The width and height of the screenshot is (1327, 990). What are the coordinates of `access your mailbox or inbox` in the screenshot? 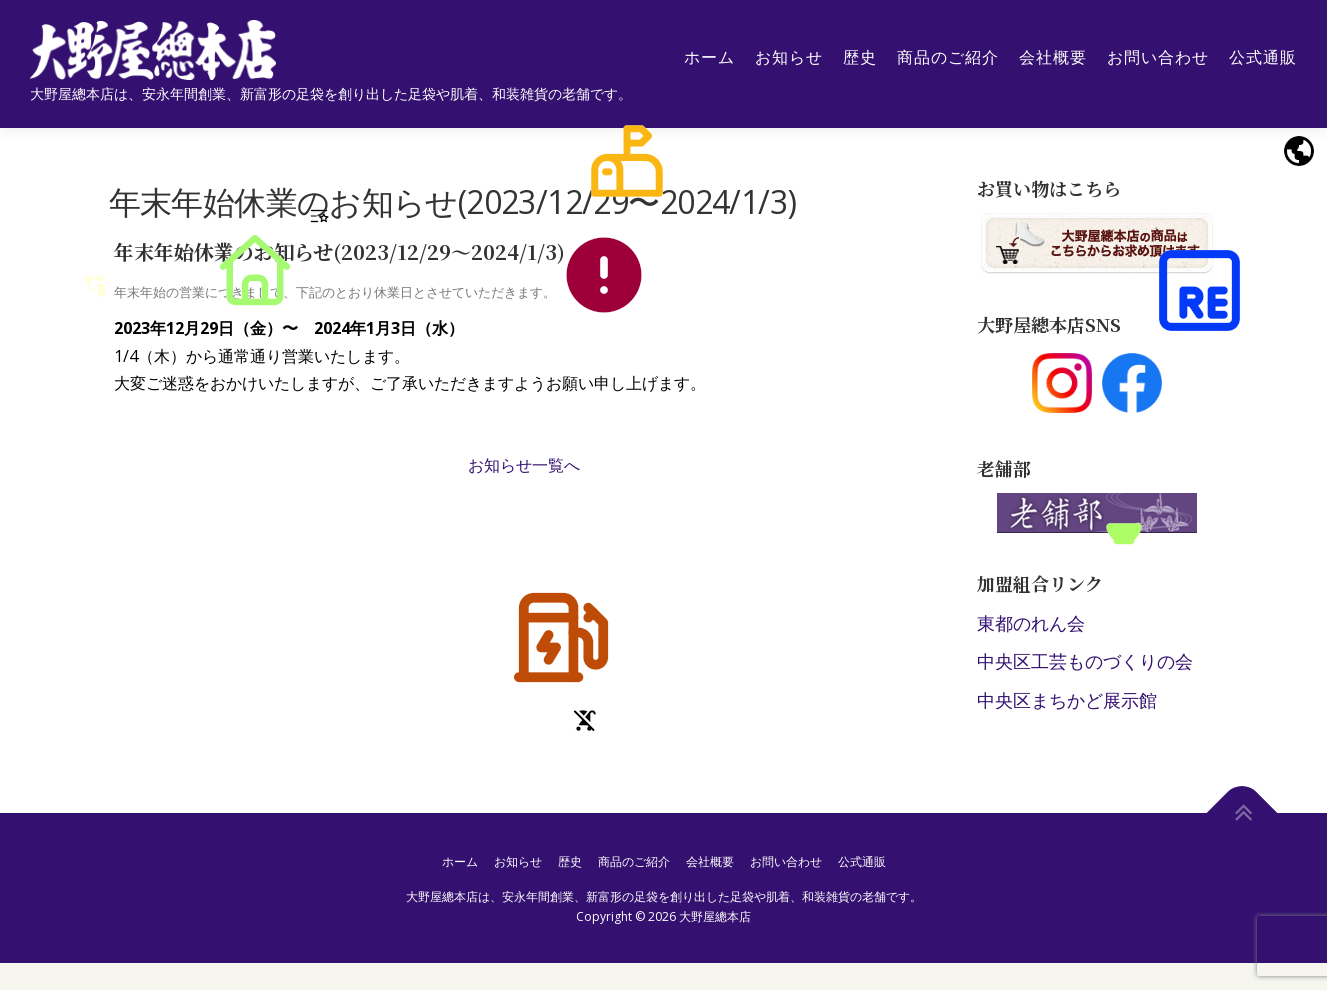 It's located at (627, 161).